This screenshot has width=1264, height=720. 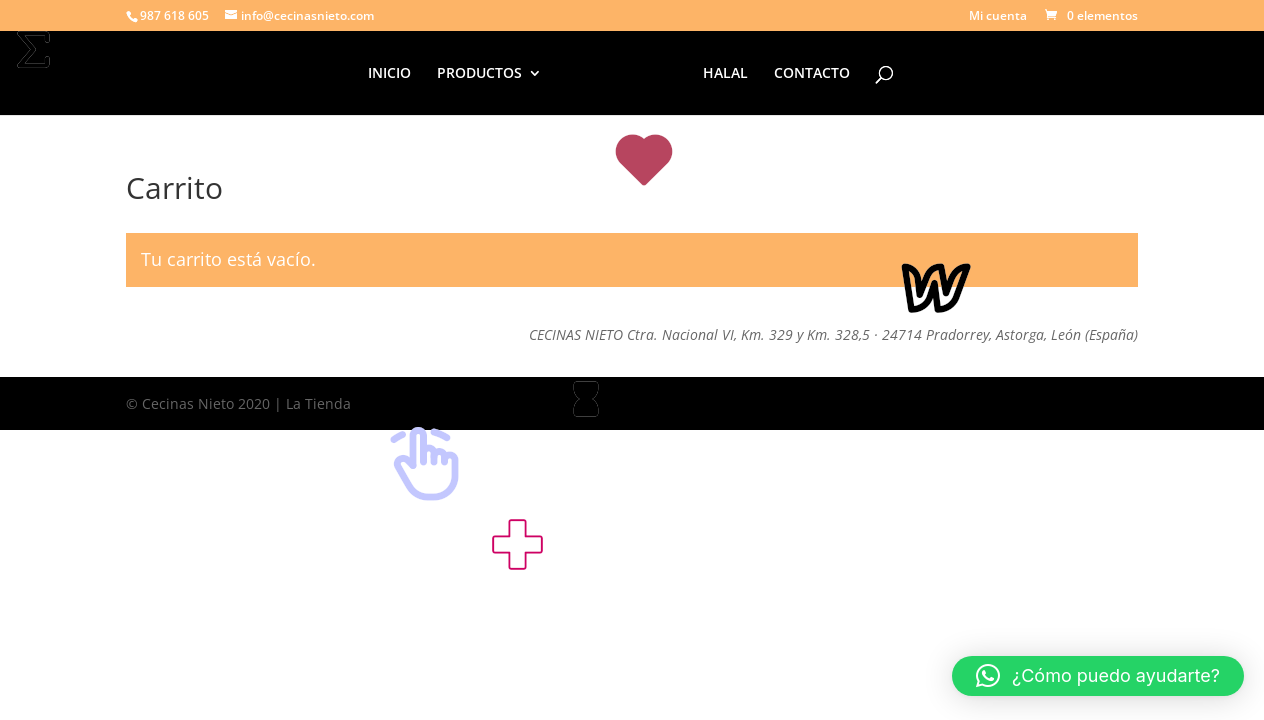 What do you see at coordinates (586, 399) in the screenshot?
I see `indicates loading or processing in progress` at bounding box center [586, 399].